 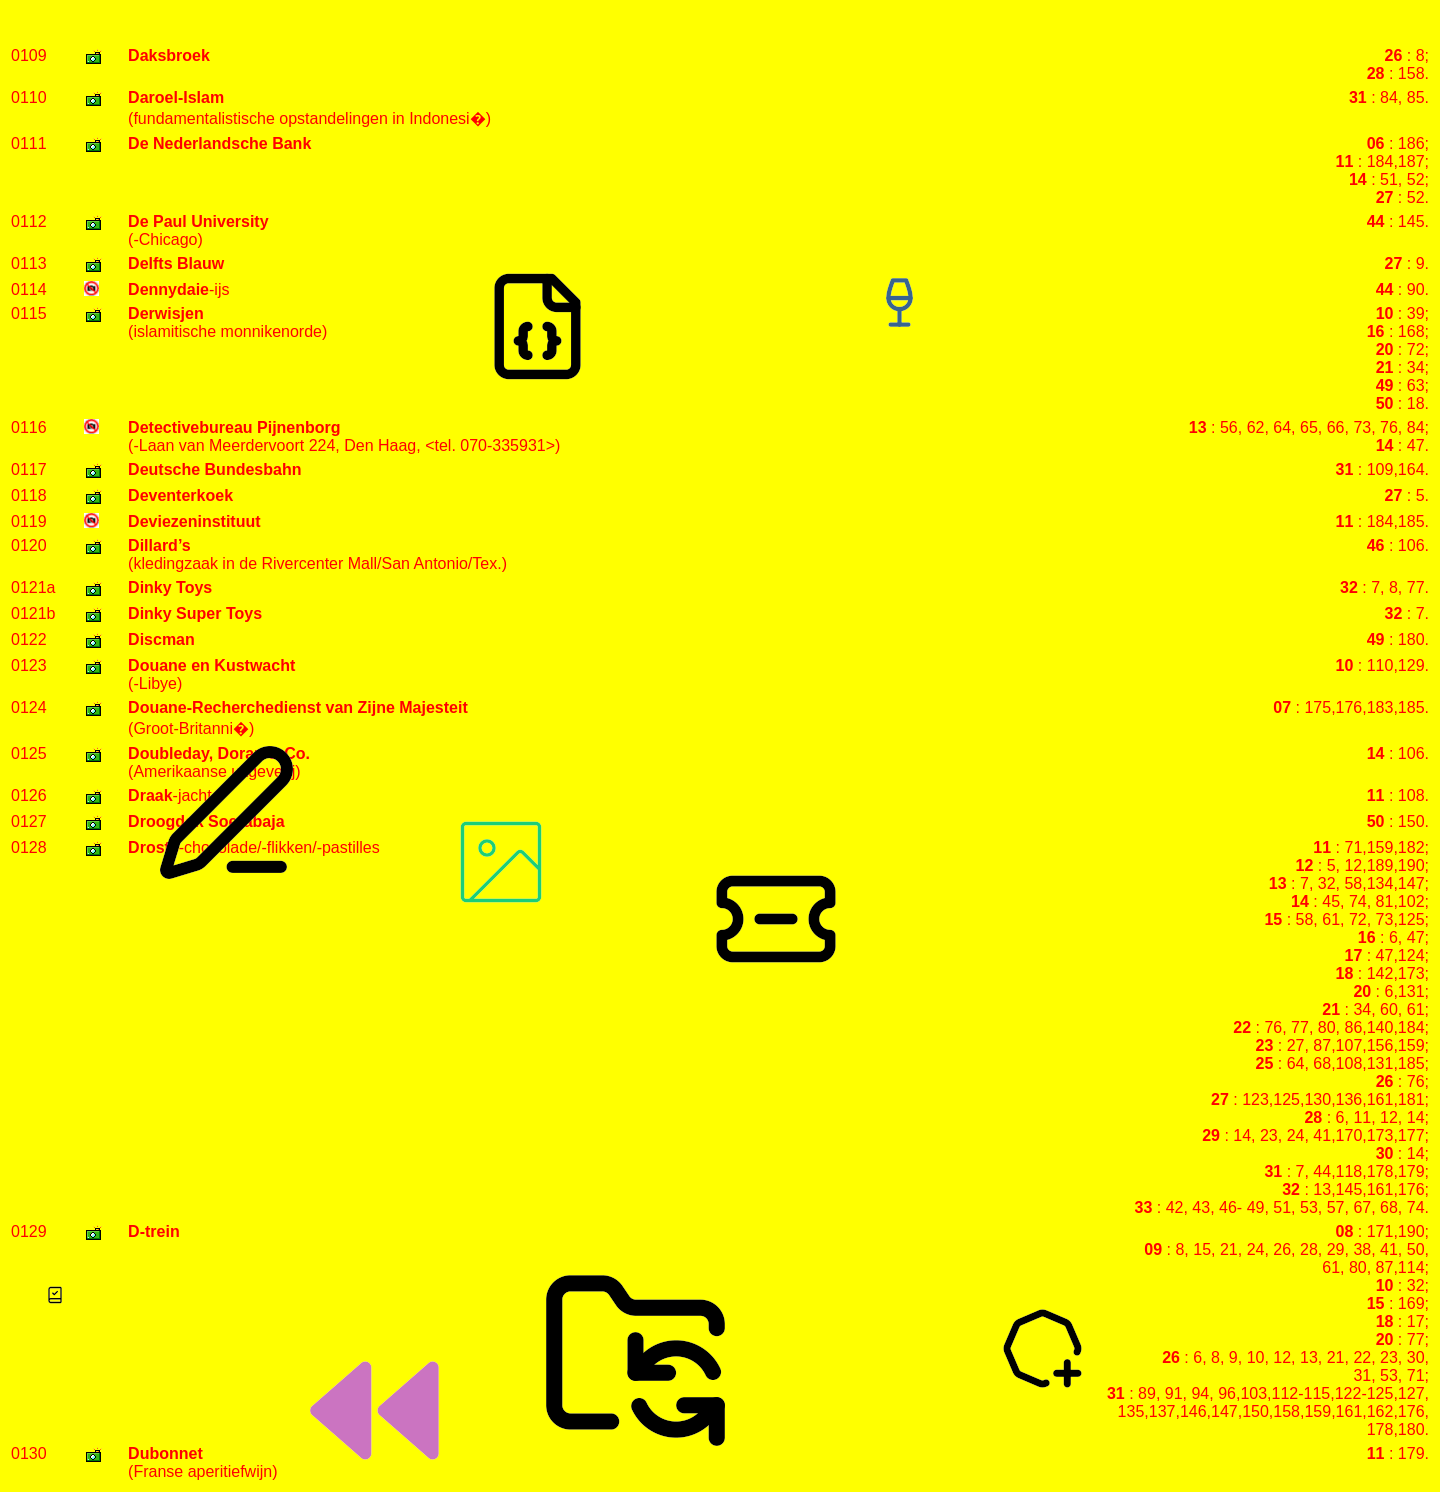 I want to click on view or open a JSON file, so click(x=537, y=326).